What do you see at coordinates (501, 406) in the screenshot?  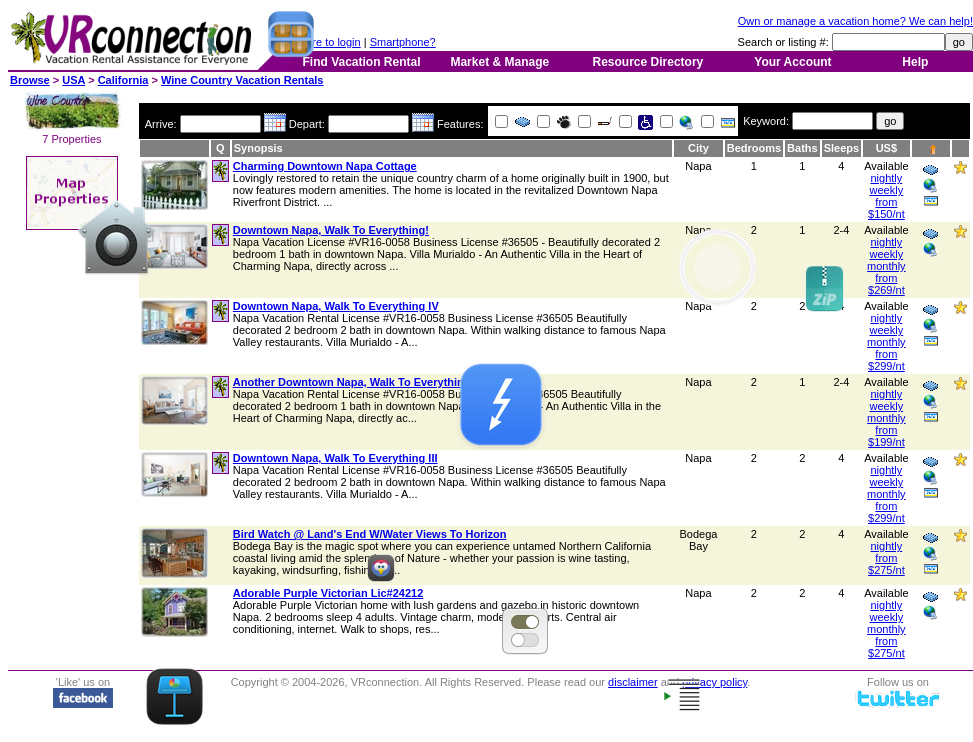 I see `access thunderbolt port settings` at bounding box center [501, 406].